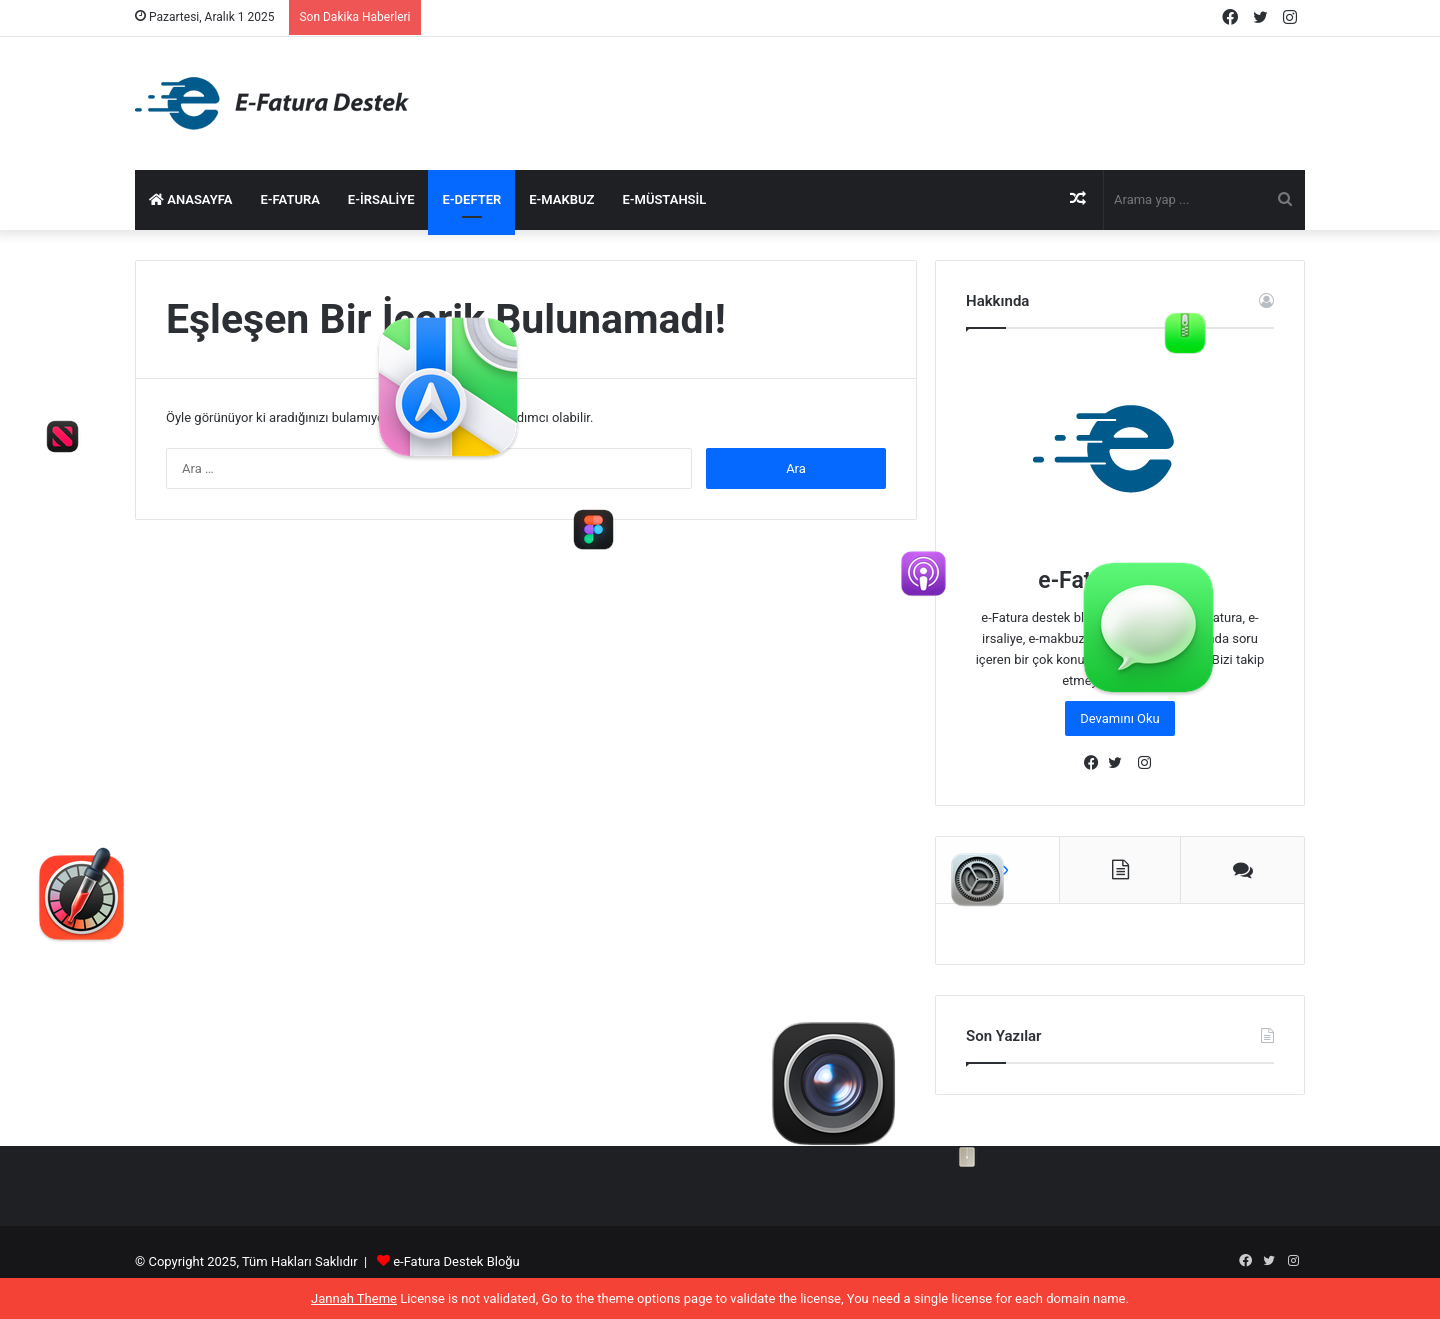  What do you see at coordinates (448, 387) in the screenshot?
I see `open Apple Maps application` at bounding box center [448, 387].